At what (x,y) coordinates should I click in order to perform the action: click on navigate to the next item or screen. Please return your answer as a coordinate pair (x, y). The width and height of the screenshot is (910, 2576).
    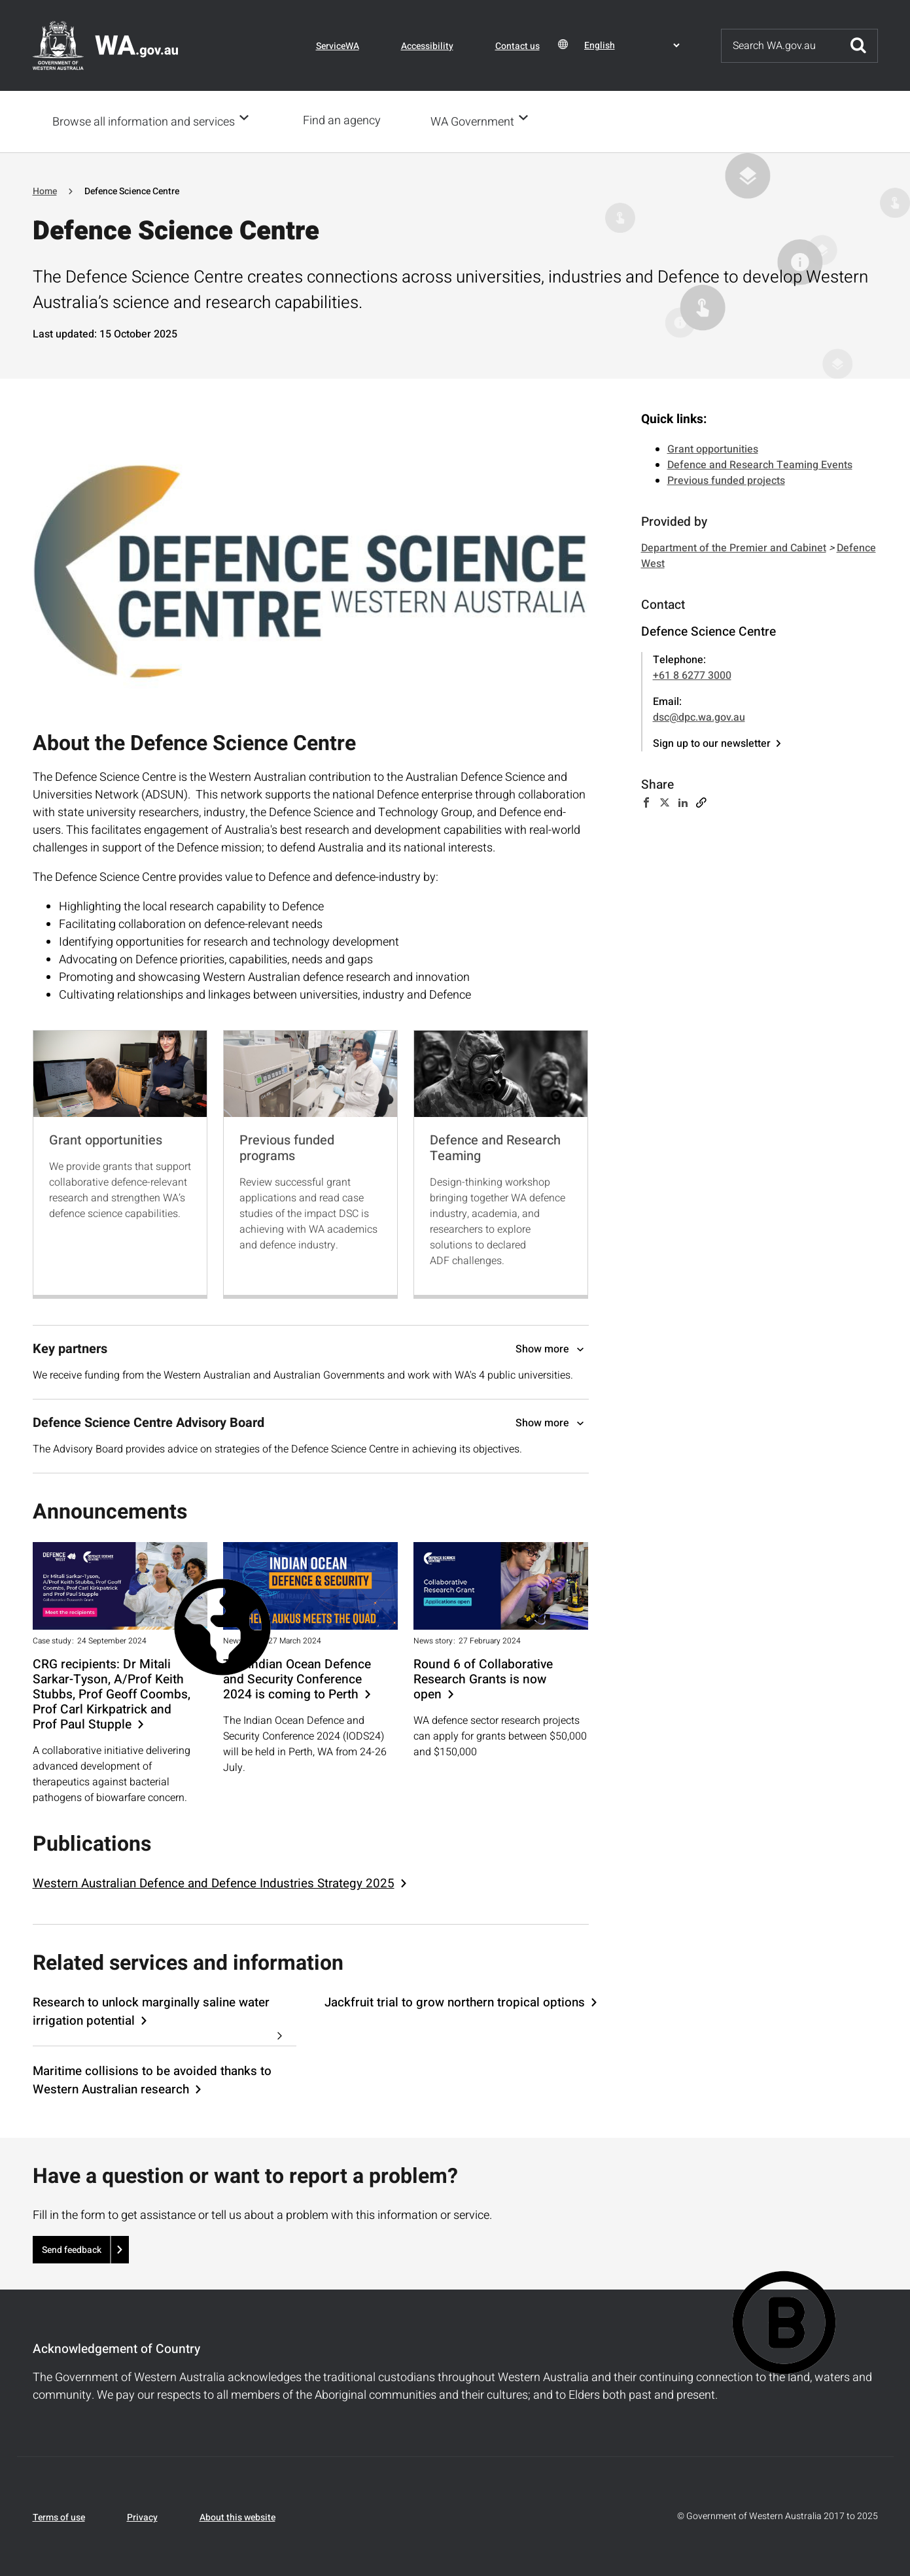
    Looking at the image, I should click on (279, 2036).